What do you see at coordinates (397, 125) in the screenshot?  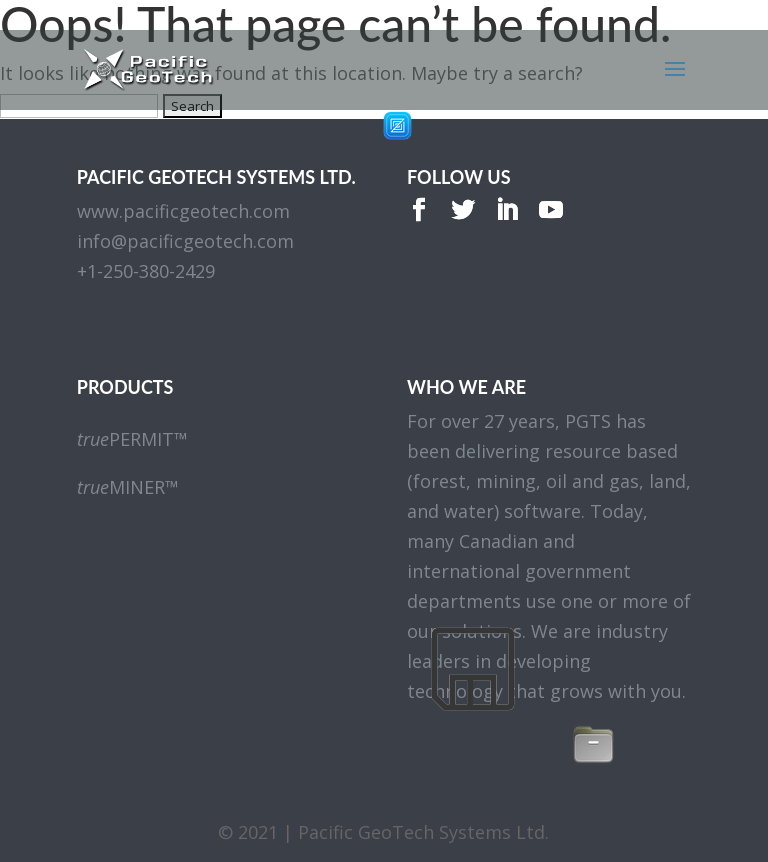 I see `open Zed Preview code editor` at bounding box center [397, 125].